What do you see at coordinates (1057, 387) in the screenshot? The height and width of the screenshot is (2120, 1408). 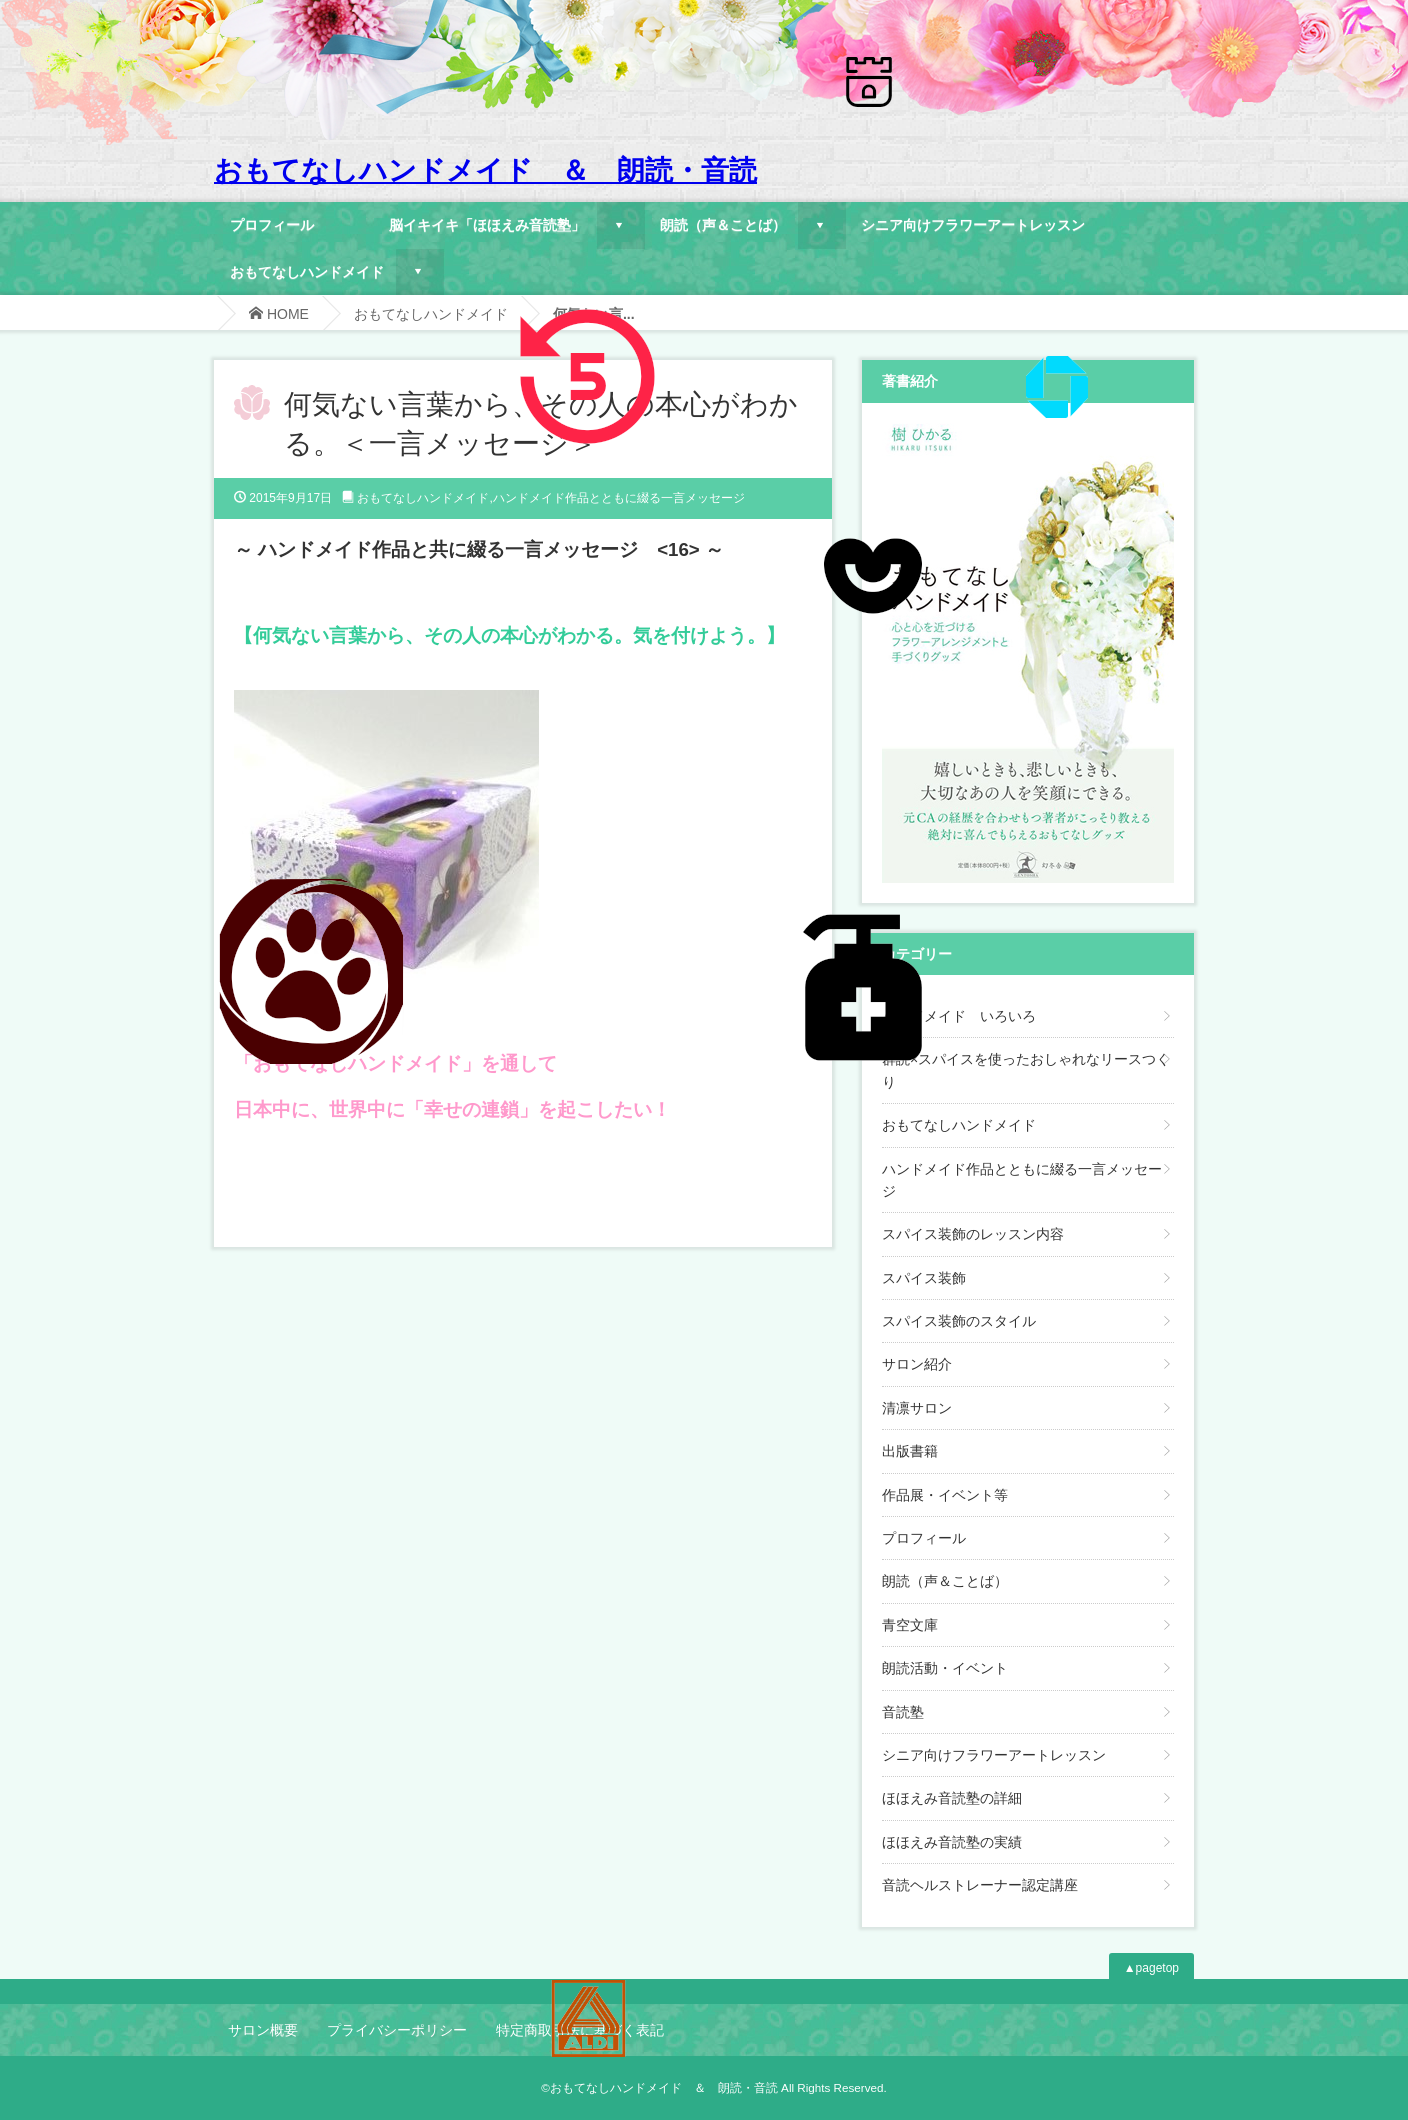 I see `open the Chase banking app` at bounding box center [1057, 387].